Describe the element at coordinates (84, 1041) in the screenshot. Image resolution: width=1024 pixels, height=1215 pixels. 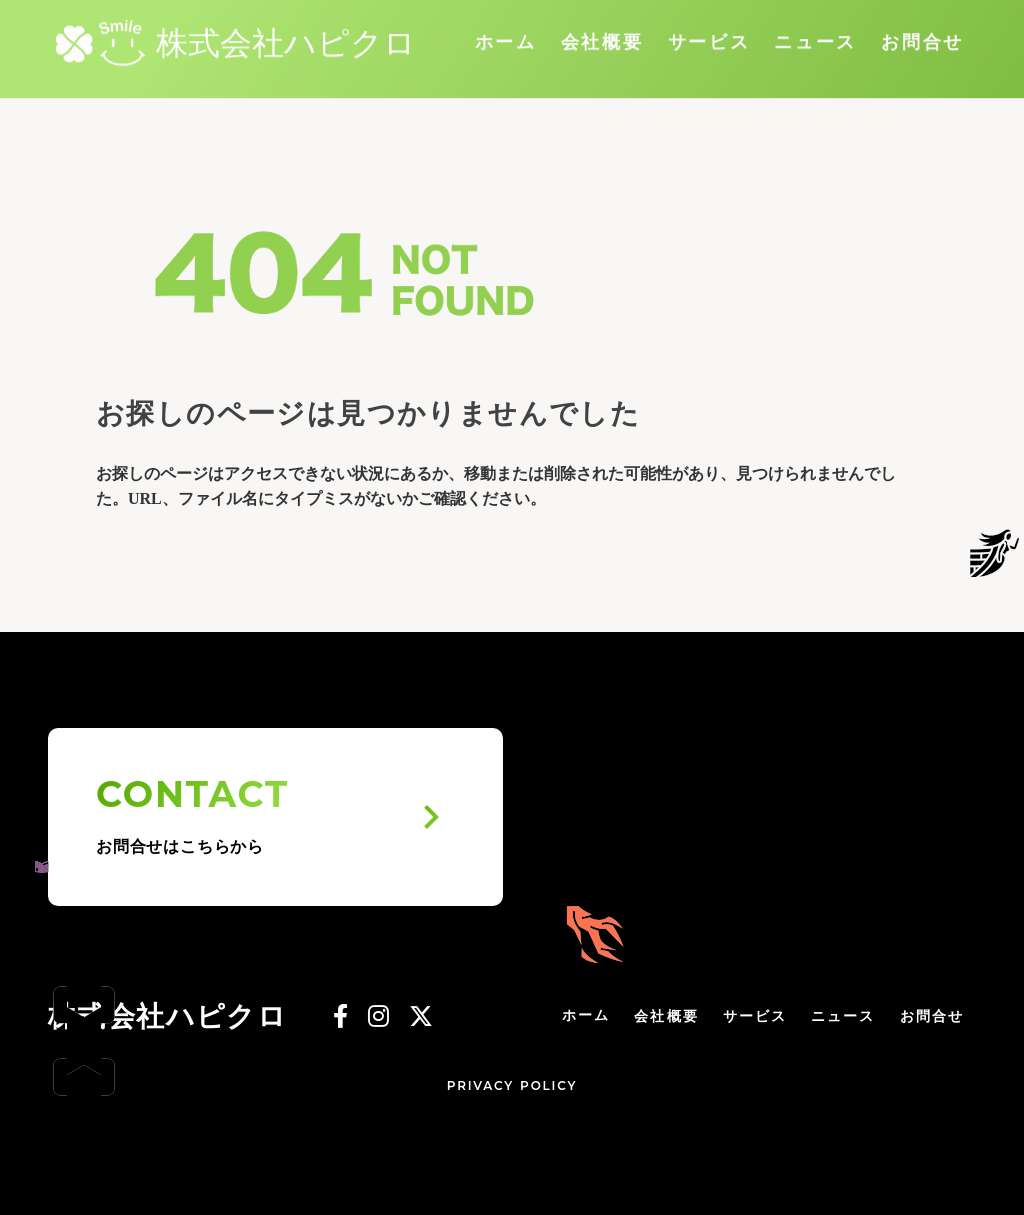
I see `access settings or configuration options` at that location.